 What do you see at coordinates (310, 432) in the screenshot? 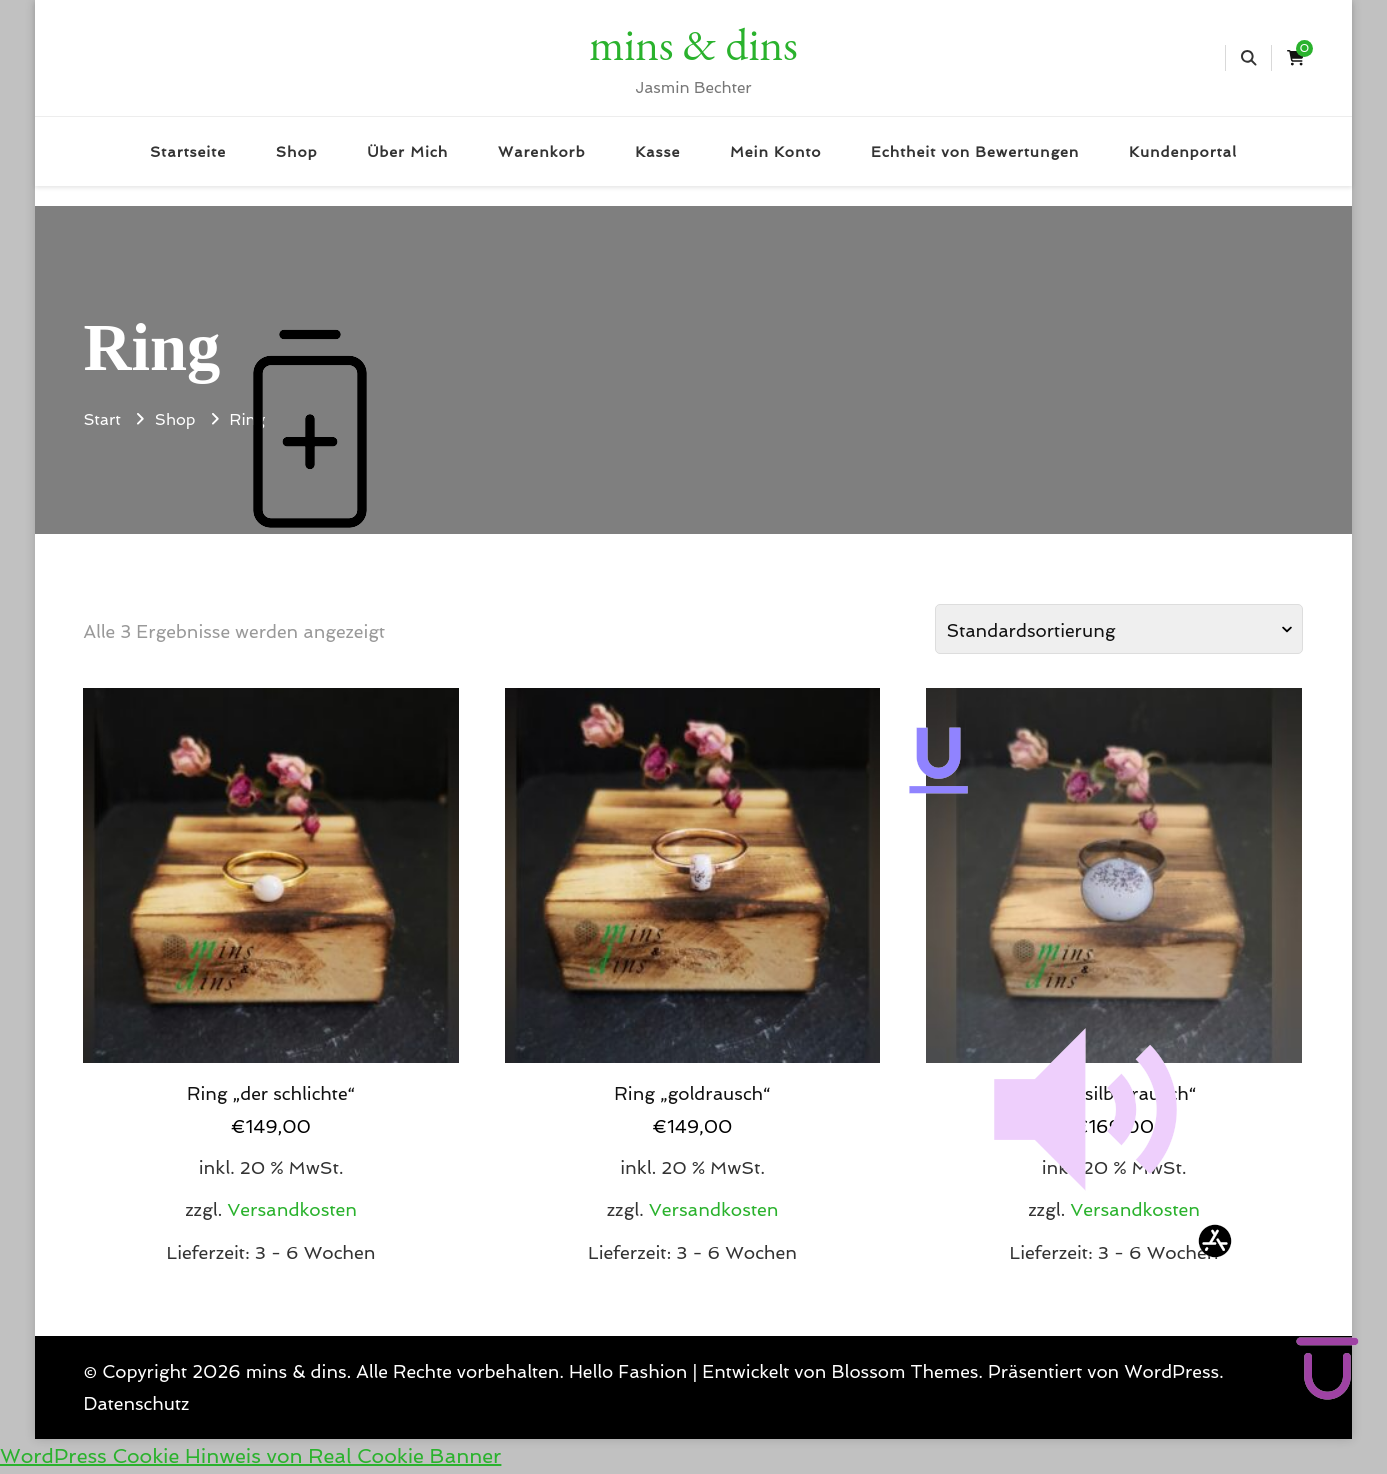
I see `add a new battery or power source` at bounding box center [310, 432].